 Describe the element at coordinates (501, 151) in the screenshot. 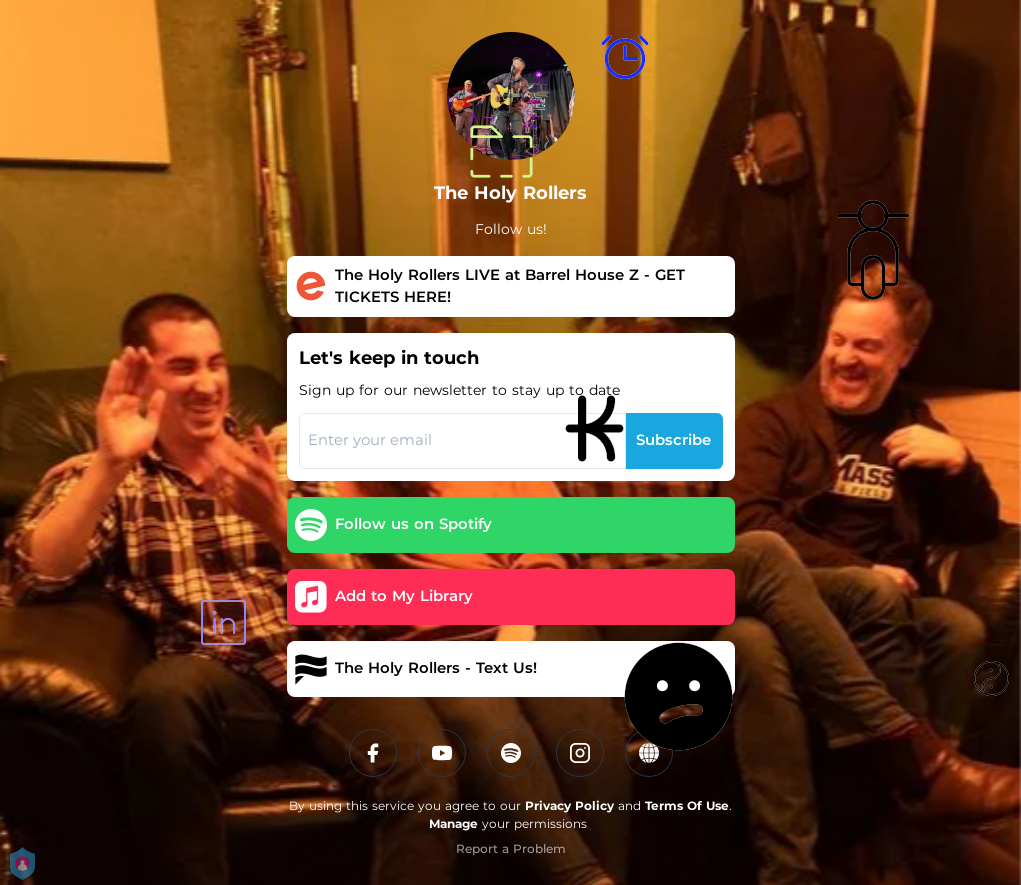

I see `create a new folder` at that location.